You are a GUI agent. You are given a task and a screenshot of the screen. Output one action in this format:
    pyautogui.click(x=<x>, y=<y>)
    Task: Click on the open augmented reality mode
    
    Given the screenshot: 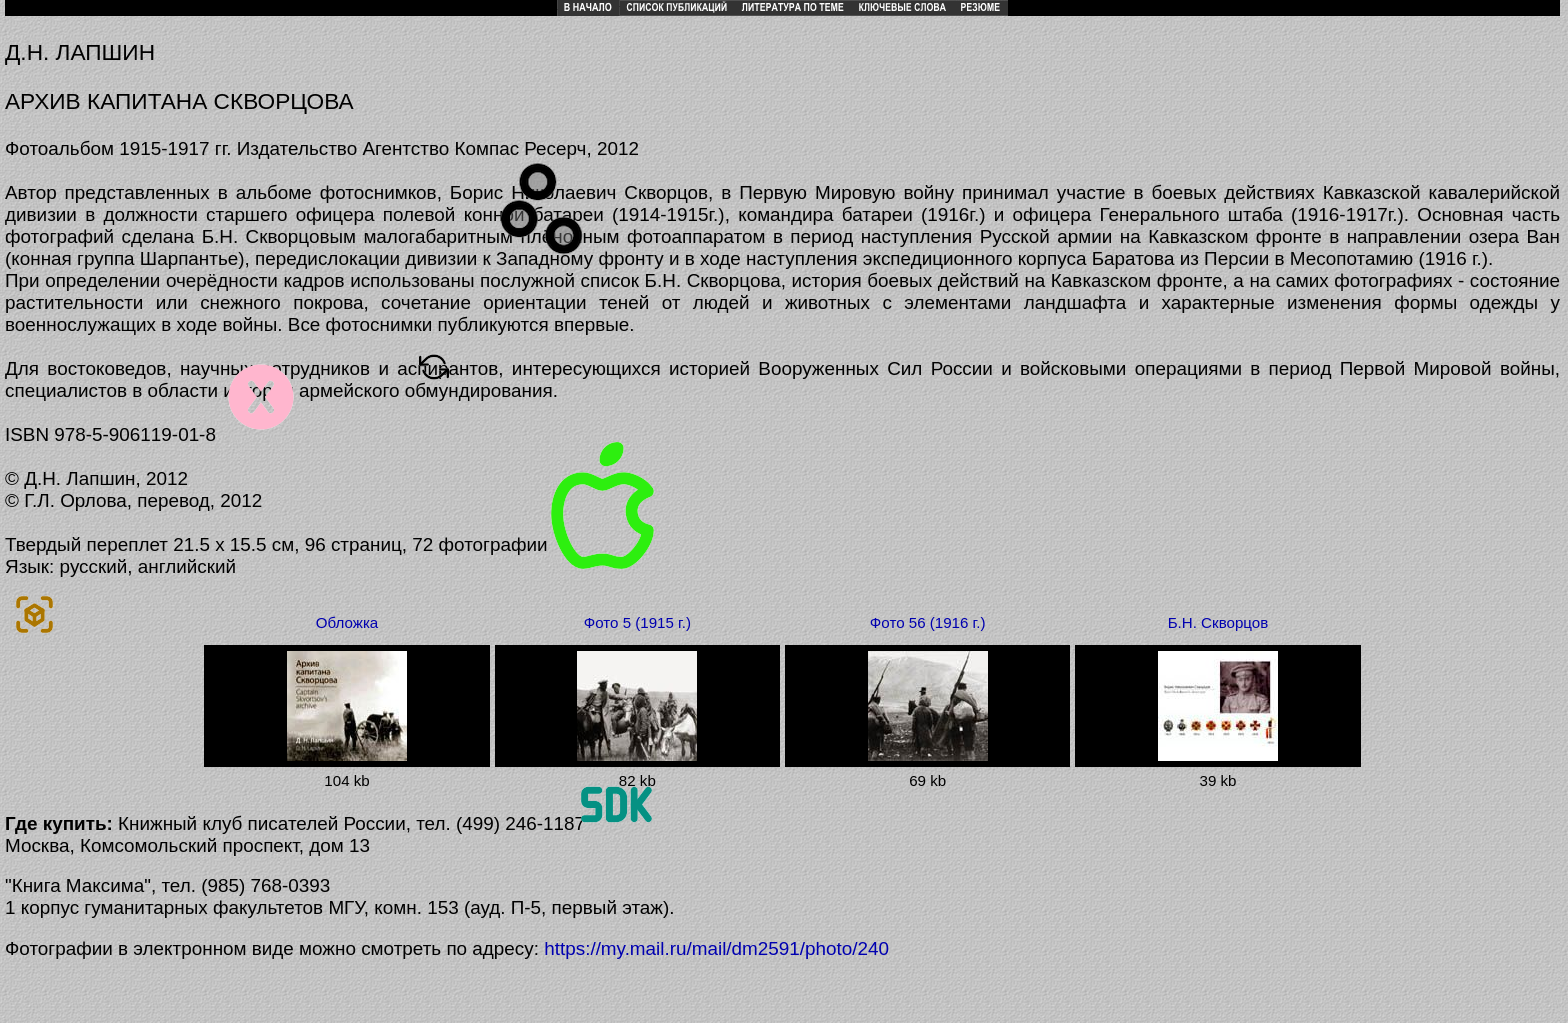 What is the action you would take?
    pyautogui.click(x=34, y=614)
    